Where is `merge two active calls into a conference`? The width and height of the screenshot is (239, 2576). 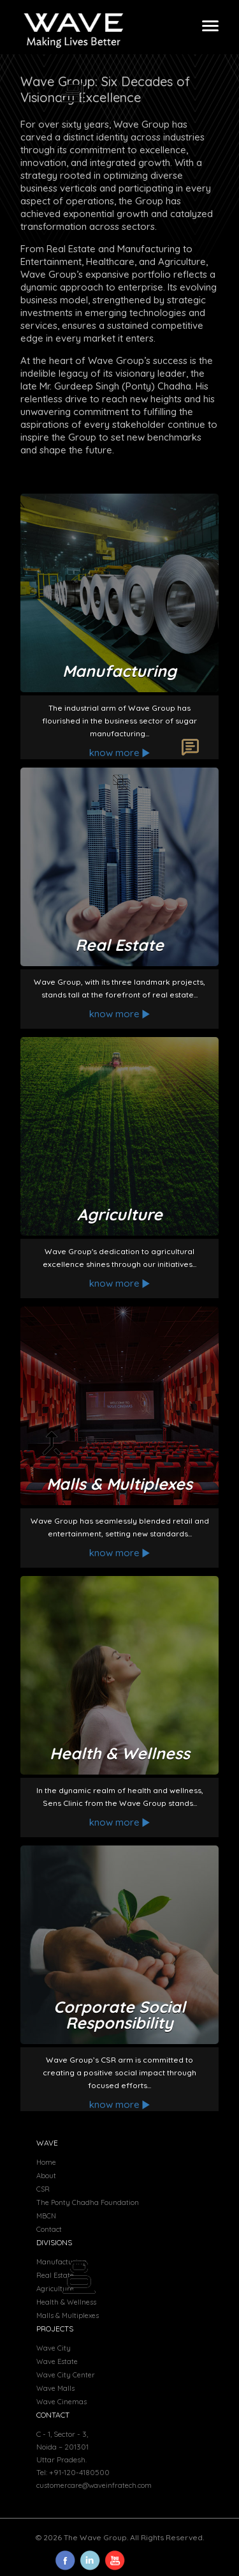 merge two active calls into a conference is located at coordinates (52, 1443).